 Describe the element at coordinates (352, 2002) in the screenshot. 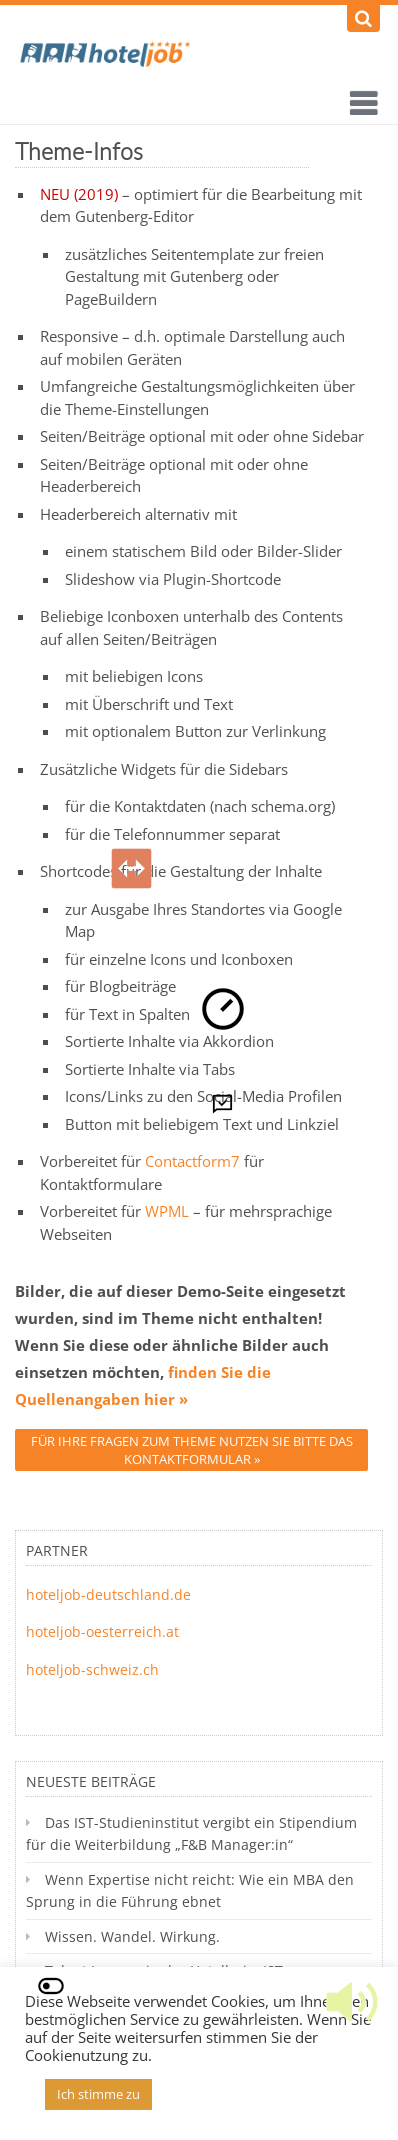

I see `increase or adjust volume level` at that location.